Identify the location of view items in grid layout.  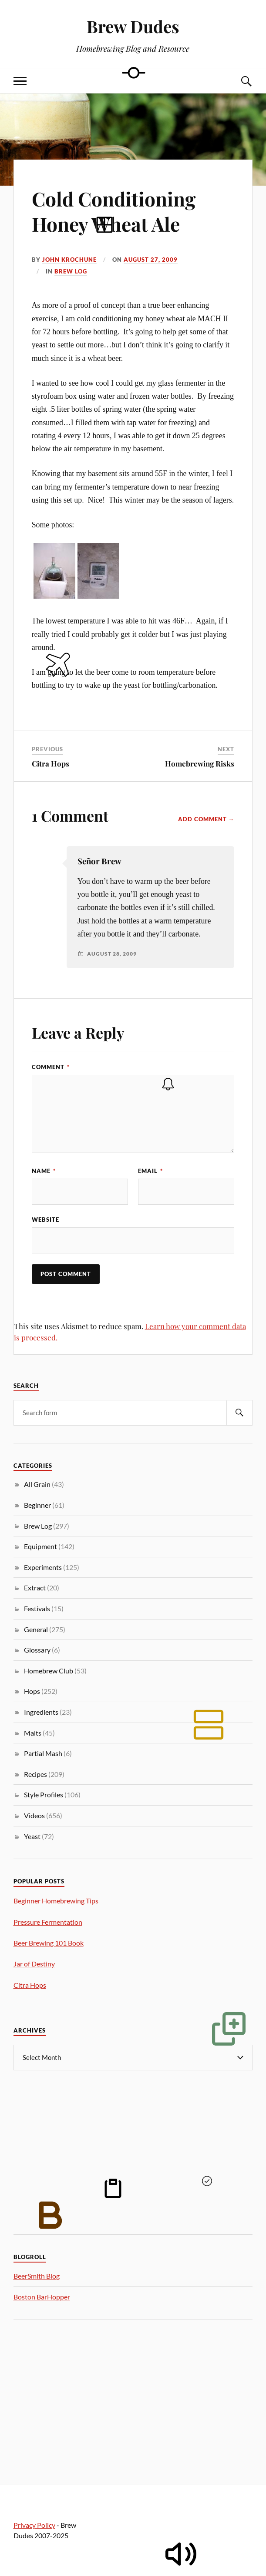
(104, 225).